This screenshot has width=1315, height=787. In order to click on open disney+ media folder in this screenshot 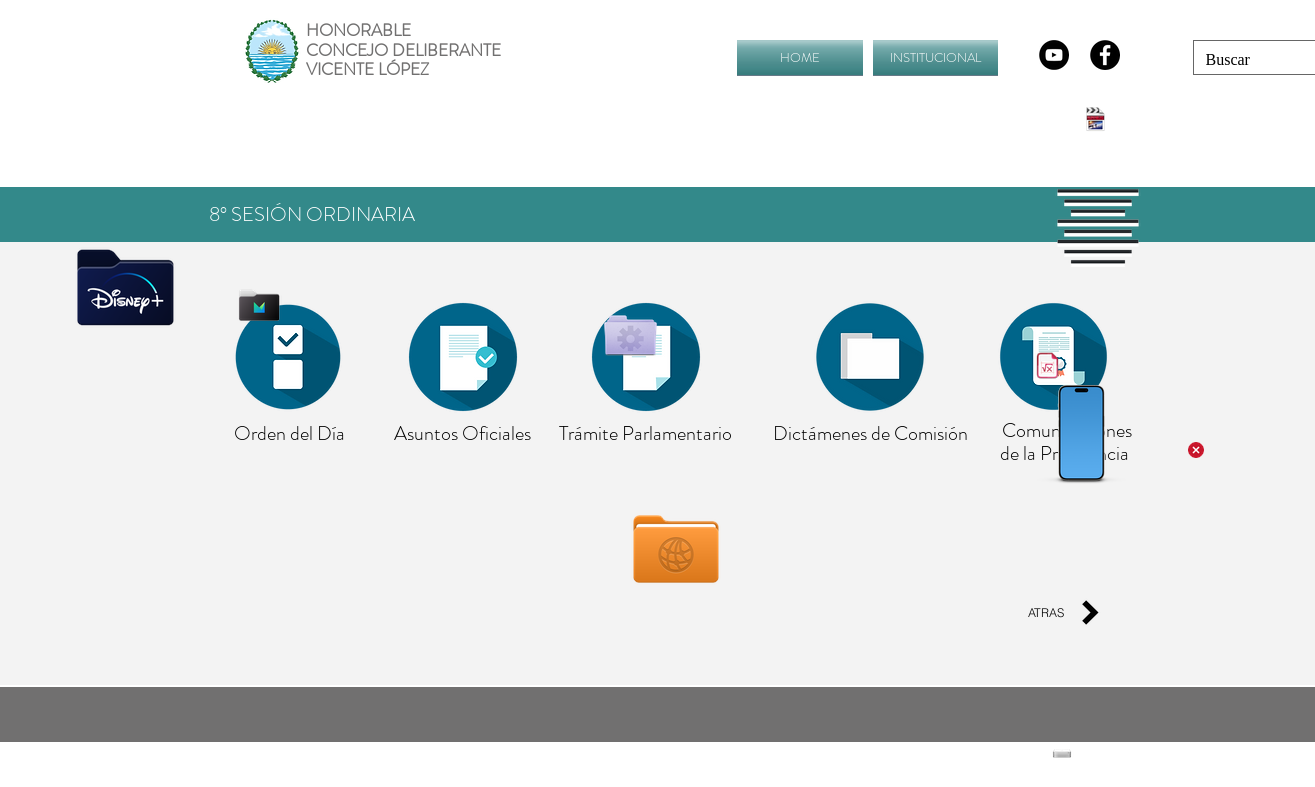, I will do `click(125, 290)`.